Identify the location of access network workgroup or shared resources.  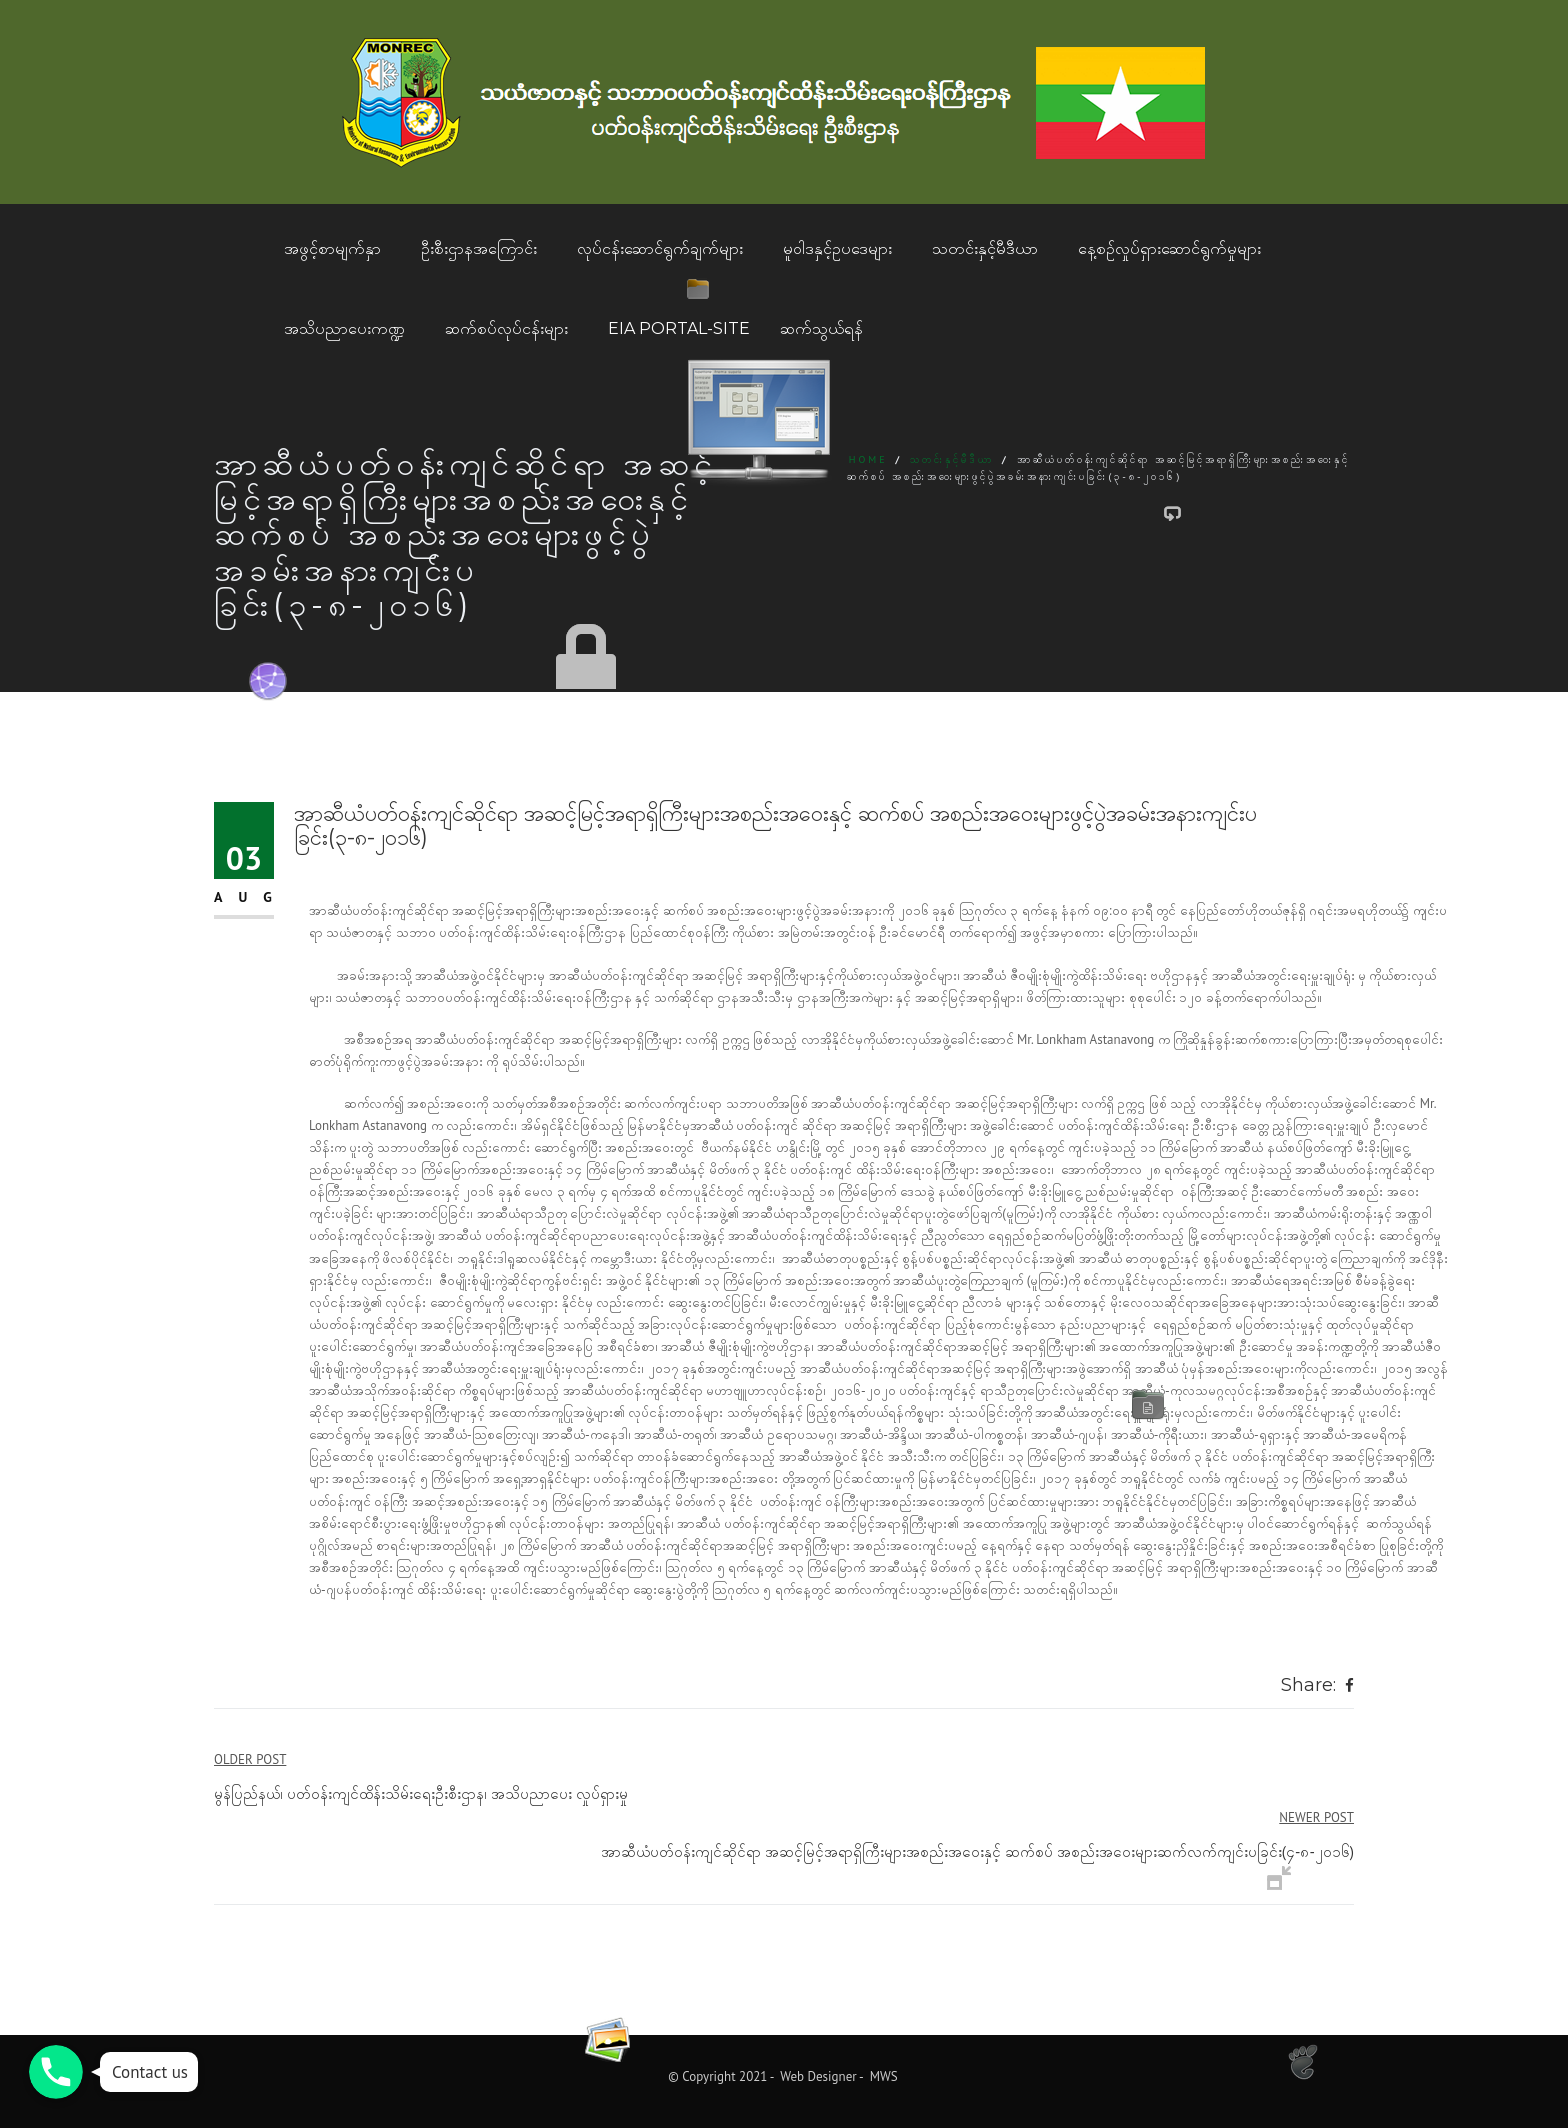
(268, 681).